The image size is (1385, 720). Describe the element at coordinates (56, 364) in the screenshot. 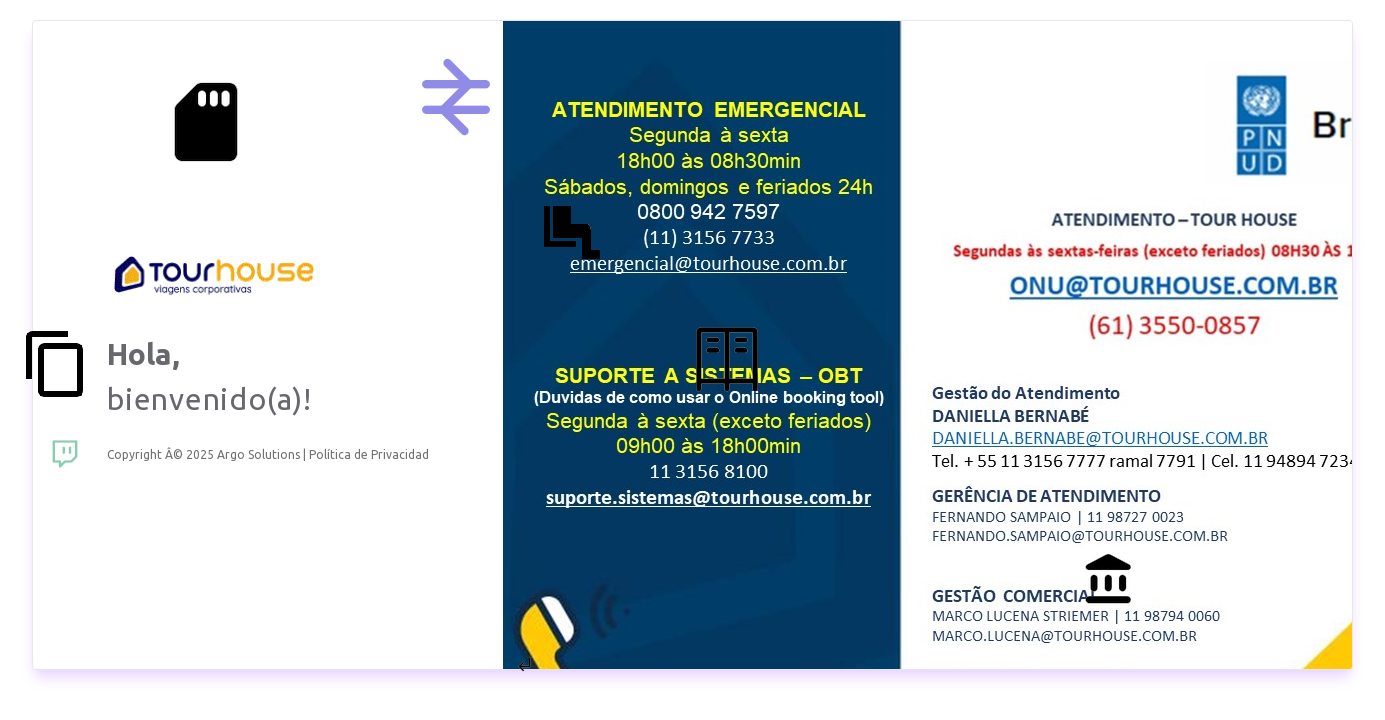

I see `copy to clipboard` at that location.